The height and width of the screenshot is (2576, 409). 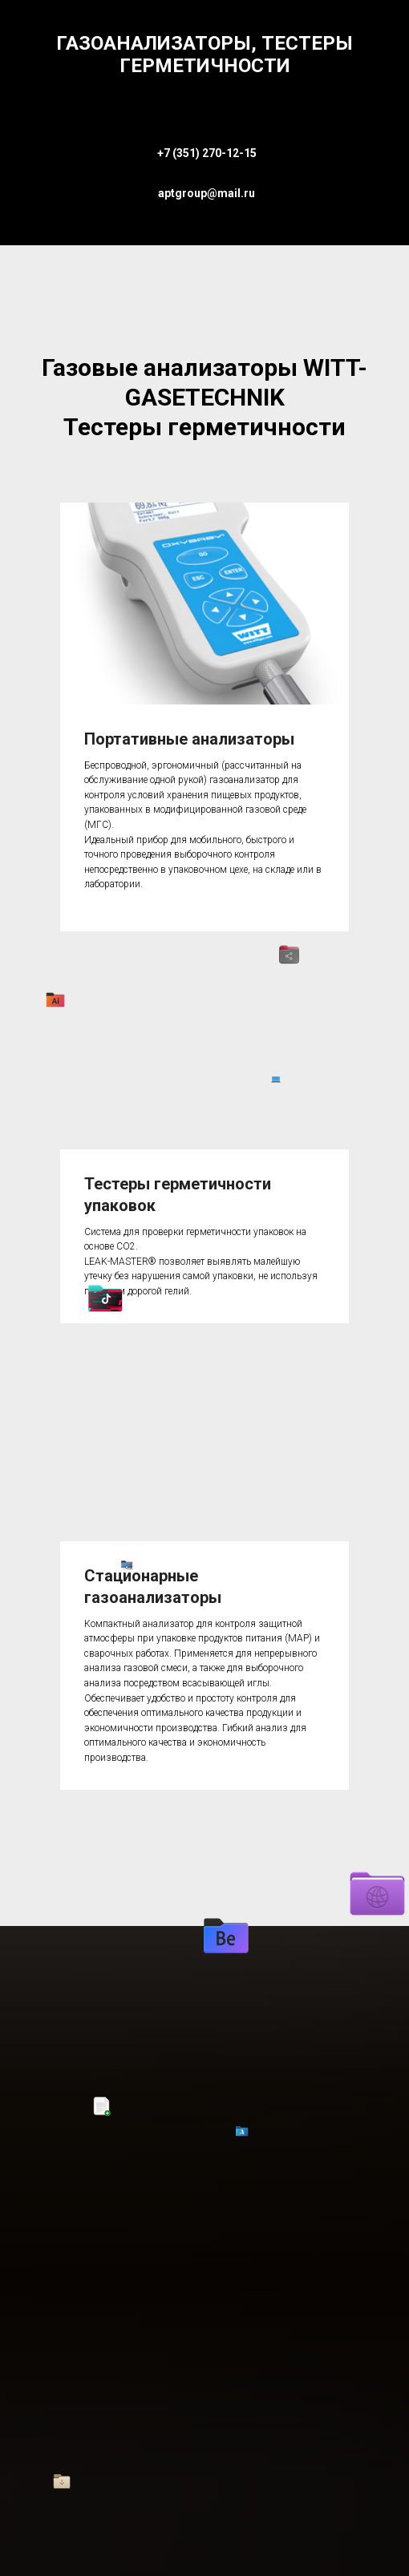 What do you see at coordinates (105, 1299) in the screenshot?
I see `open folder containing TikTok downloads or saved videos` at bounding box center [105, 1299].